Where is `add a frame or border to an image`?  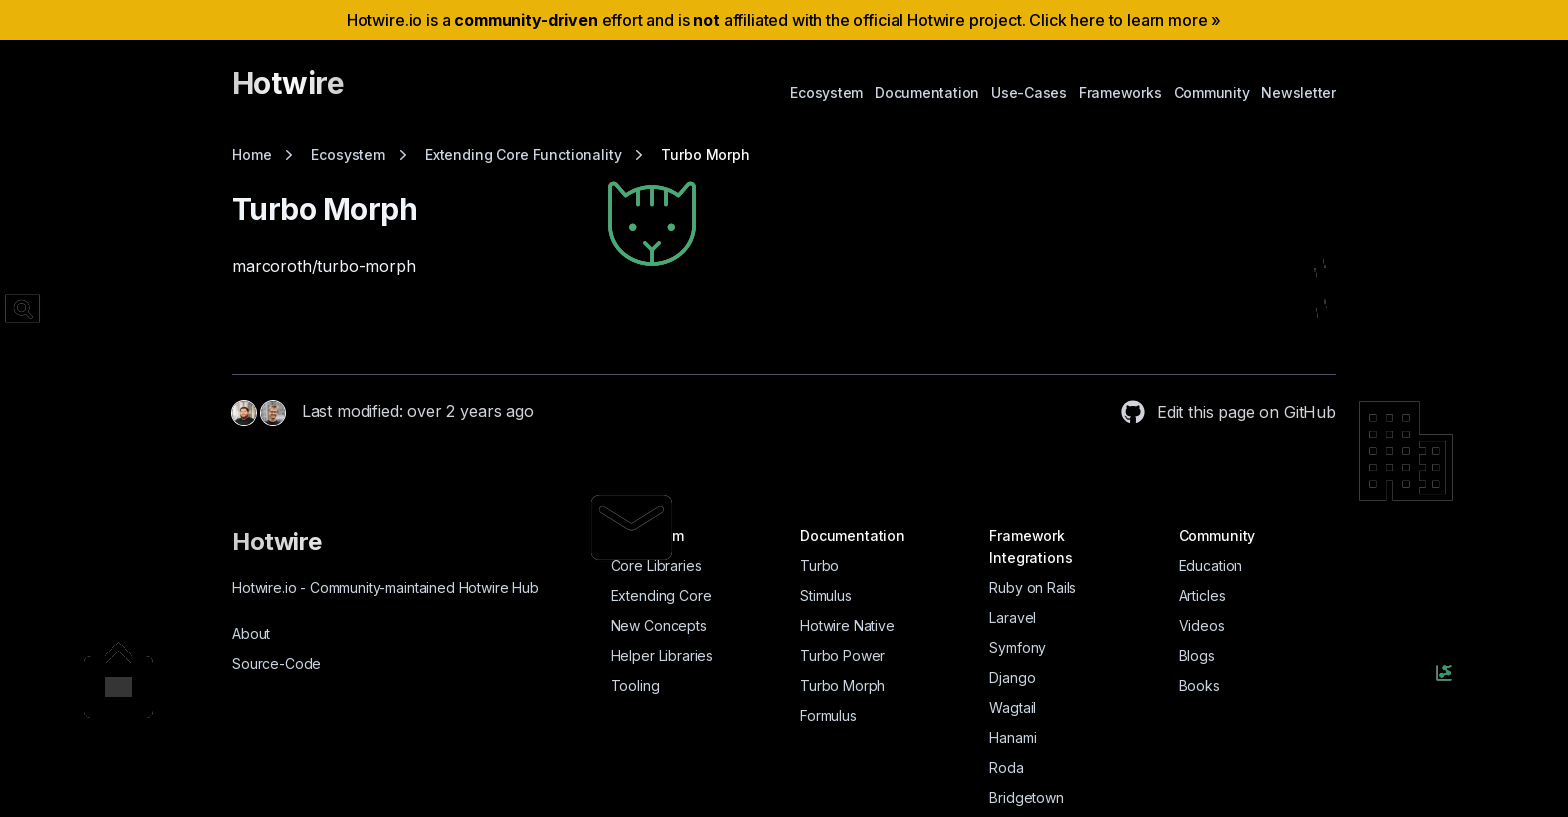
add a frame or border to an image is located at coordinates (118, 683).